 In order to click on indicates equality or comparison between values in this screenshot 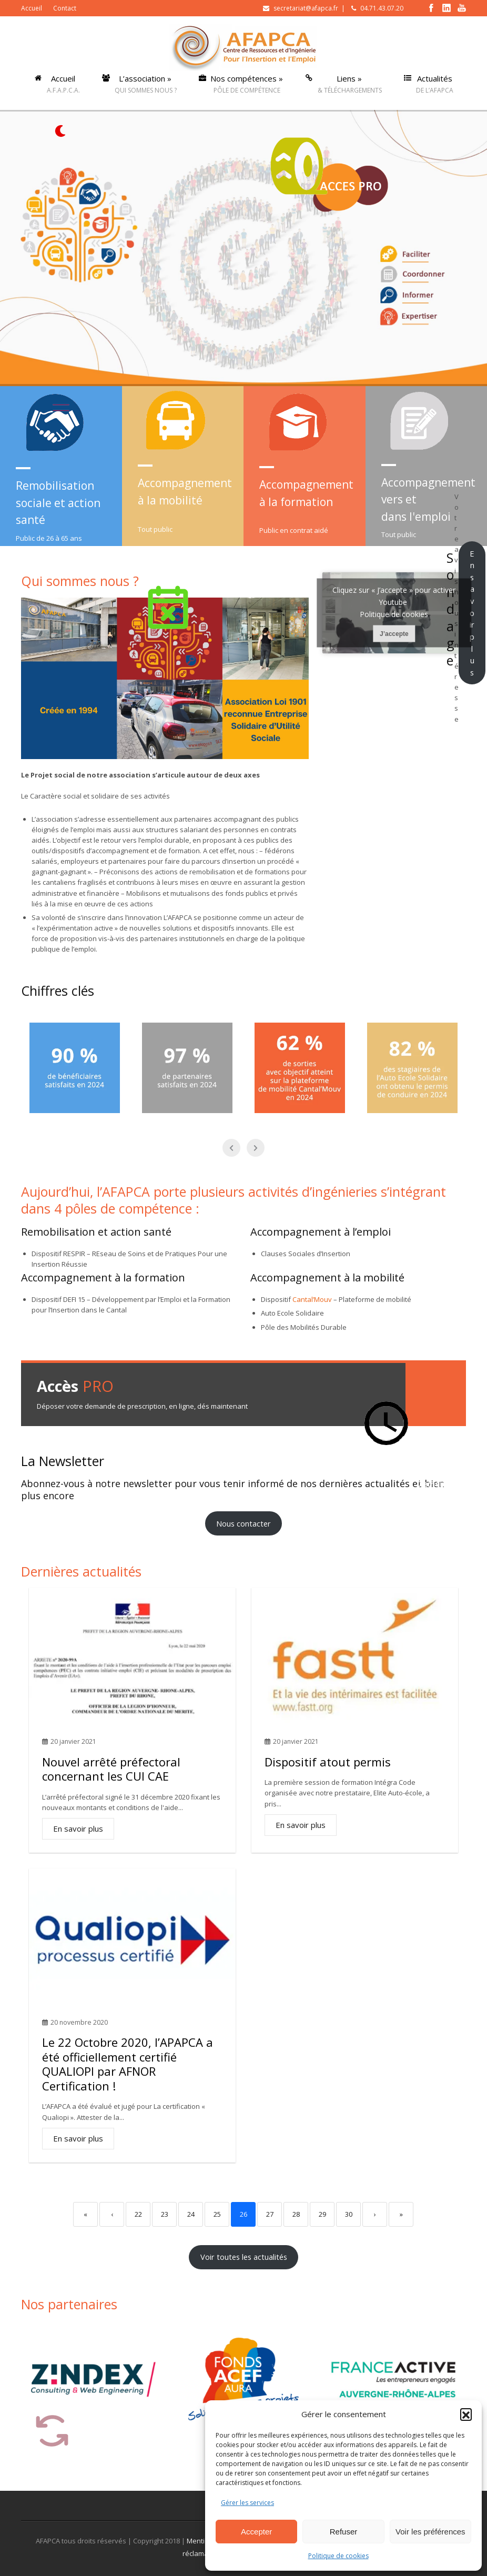, I will do `click(61, 408)`.